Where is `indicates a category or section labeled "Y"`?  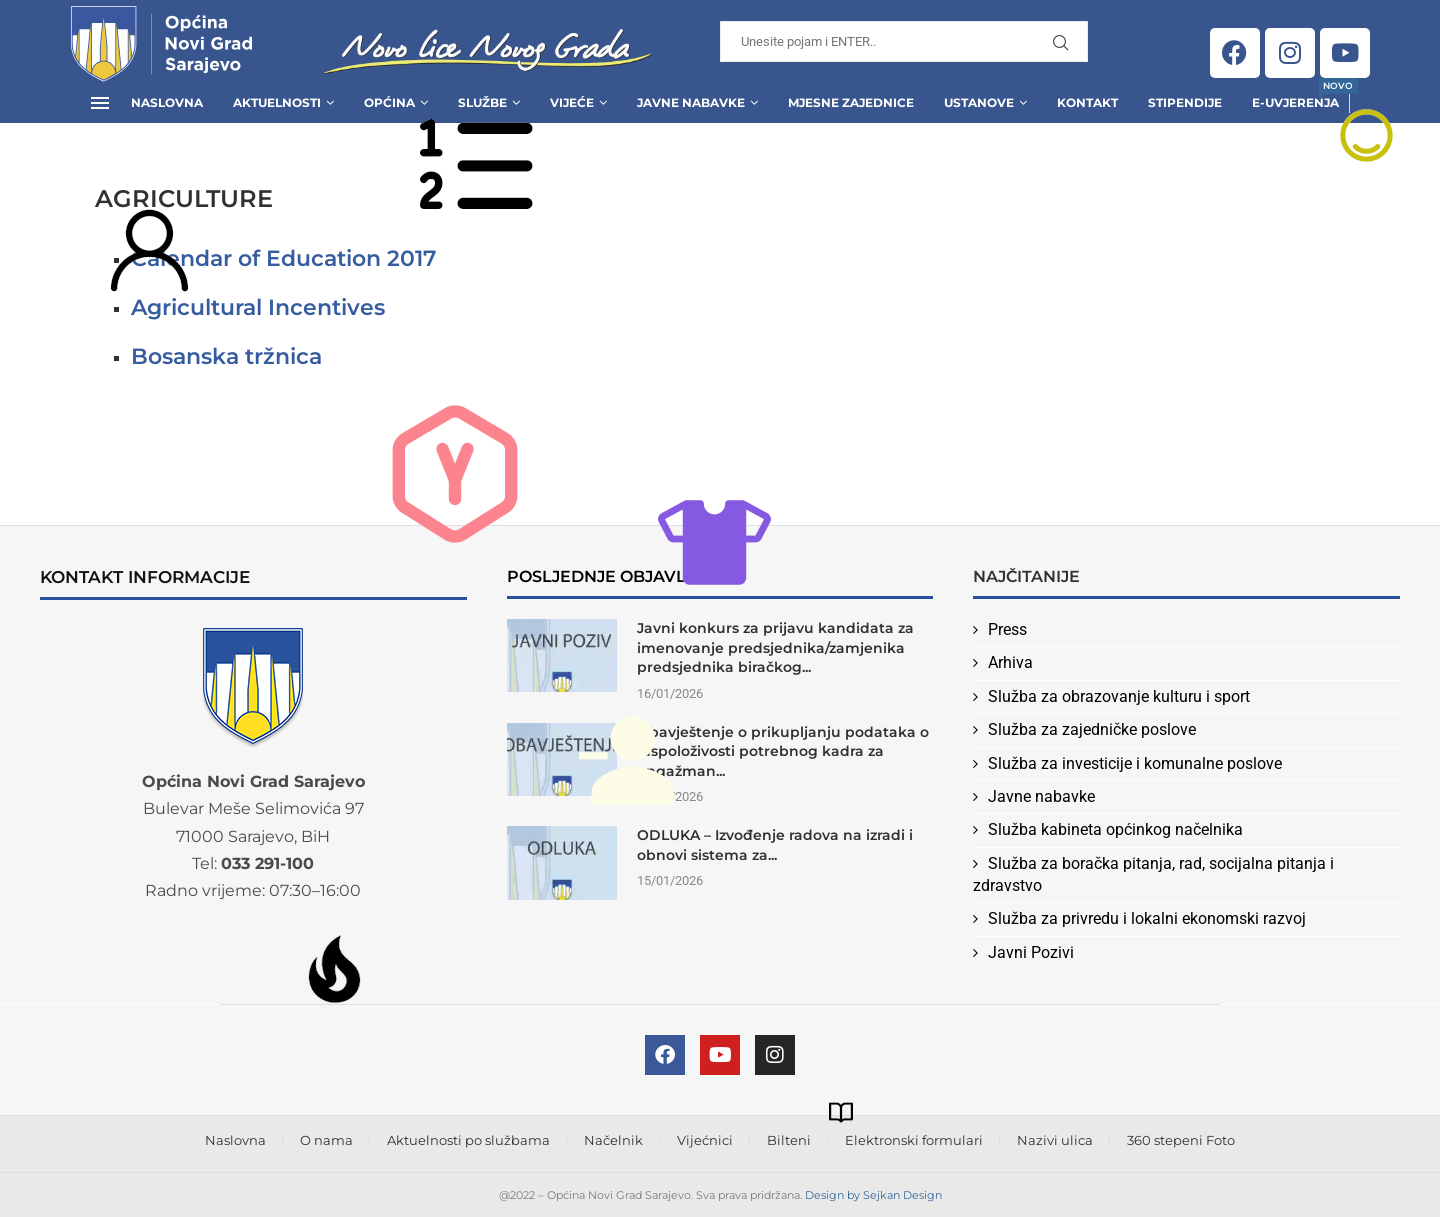
indicates a category or section labeled "Y" is located at coordinates (455, 474).